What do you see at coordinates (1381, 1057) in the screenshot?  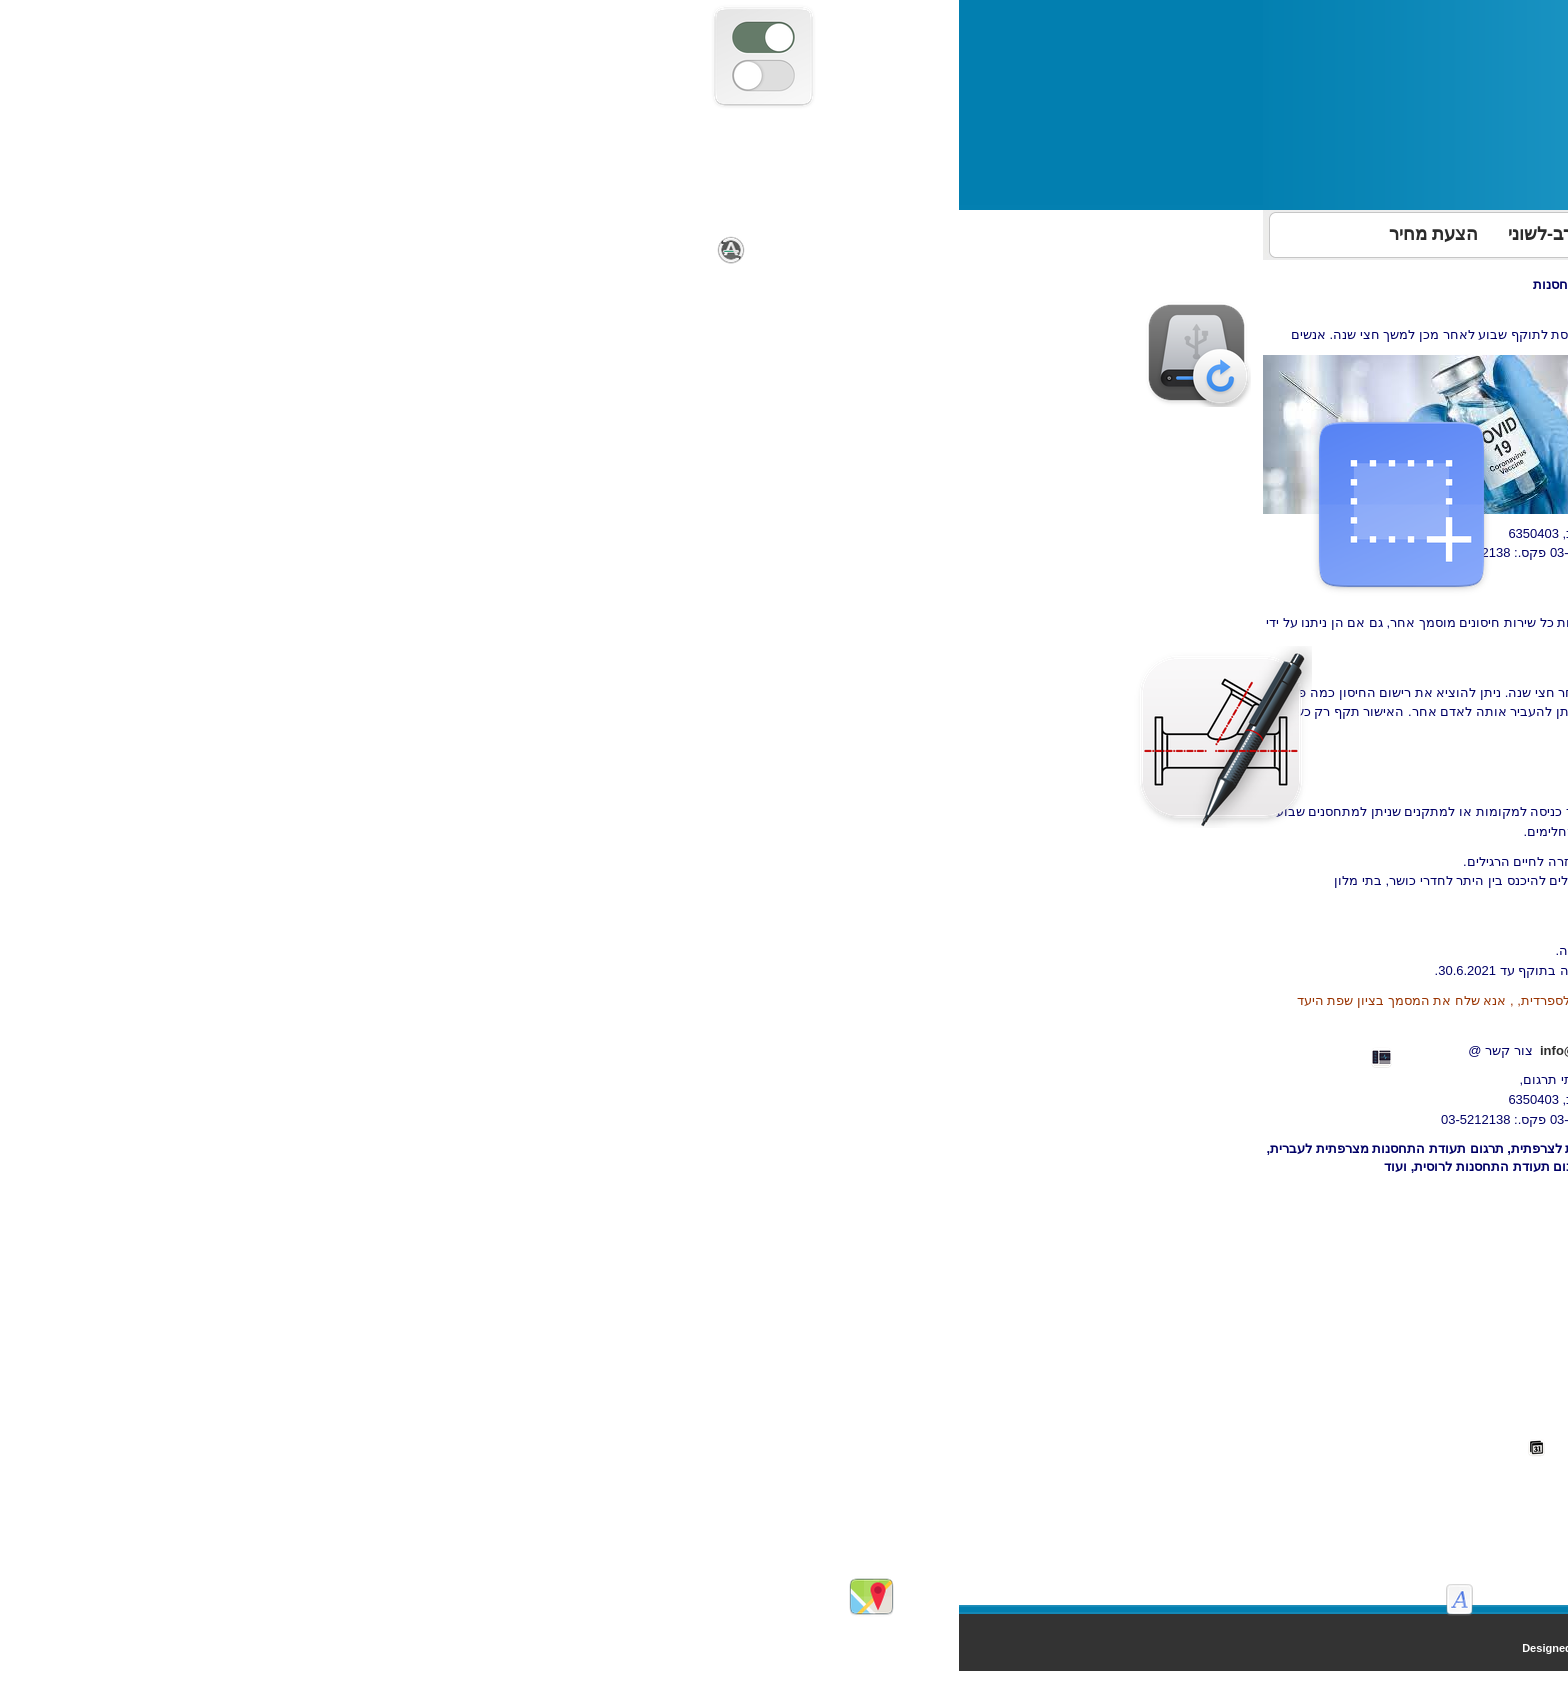 I see `open mission center system monitor` at bounding box center [1381, 1057].